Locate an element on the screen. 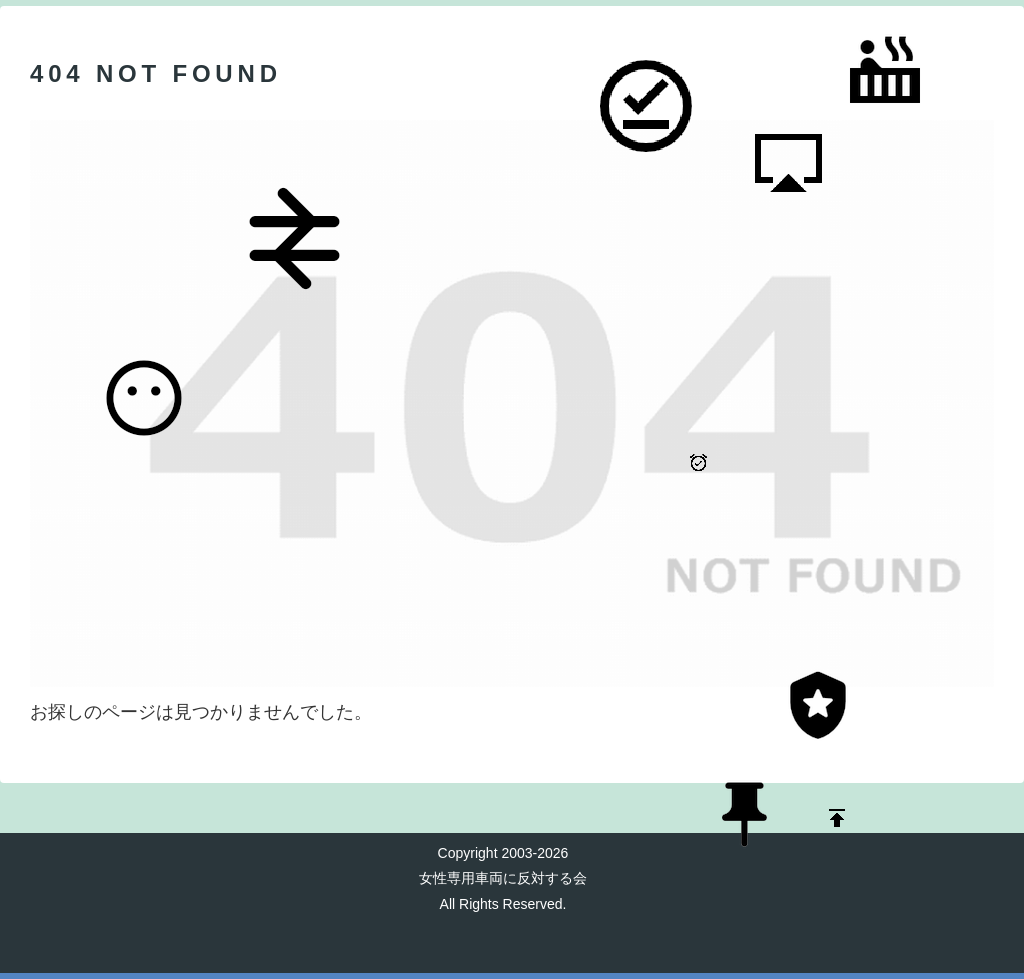  alarm is set and active is located at coordinates (698, 462).